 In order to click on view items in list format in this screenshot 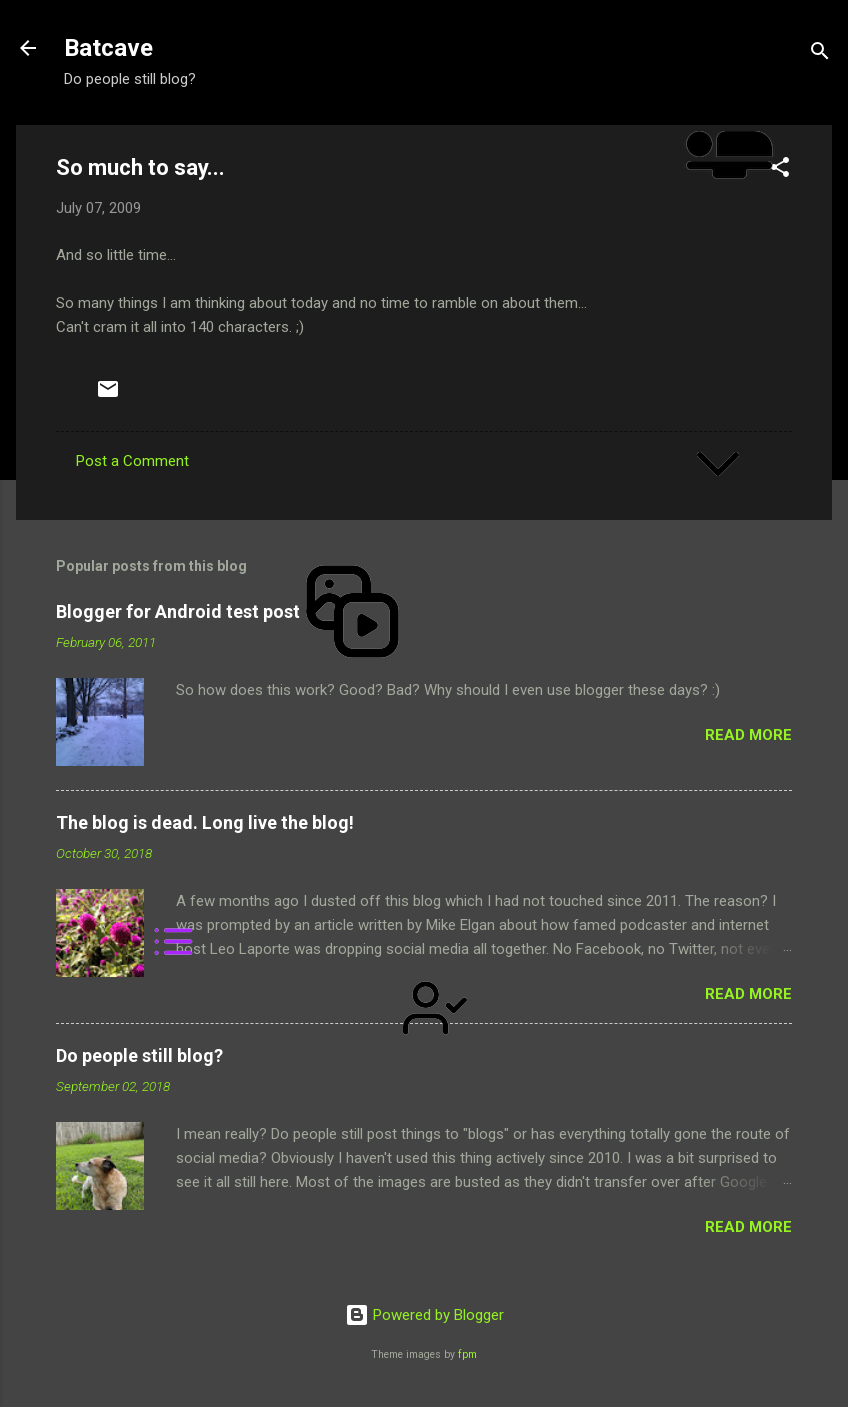, I will do `click(173, 941)`.